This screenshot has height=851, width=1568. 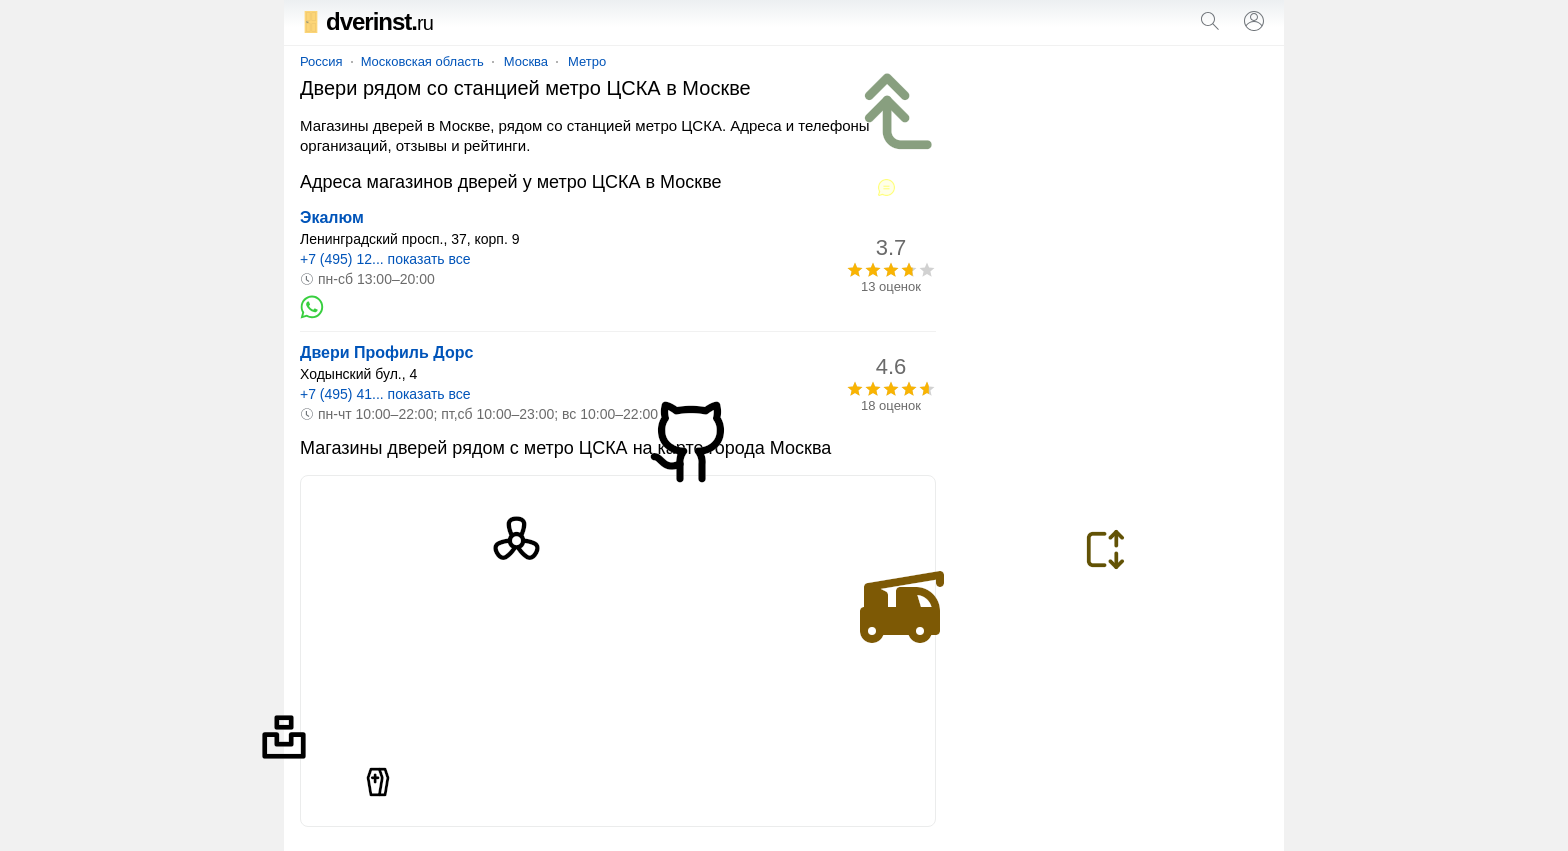 I want to click on request roadside assistance or towing, so click(x=900, y=611).